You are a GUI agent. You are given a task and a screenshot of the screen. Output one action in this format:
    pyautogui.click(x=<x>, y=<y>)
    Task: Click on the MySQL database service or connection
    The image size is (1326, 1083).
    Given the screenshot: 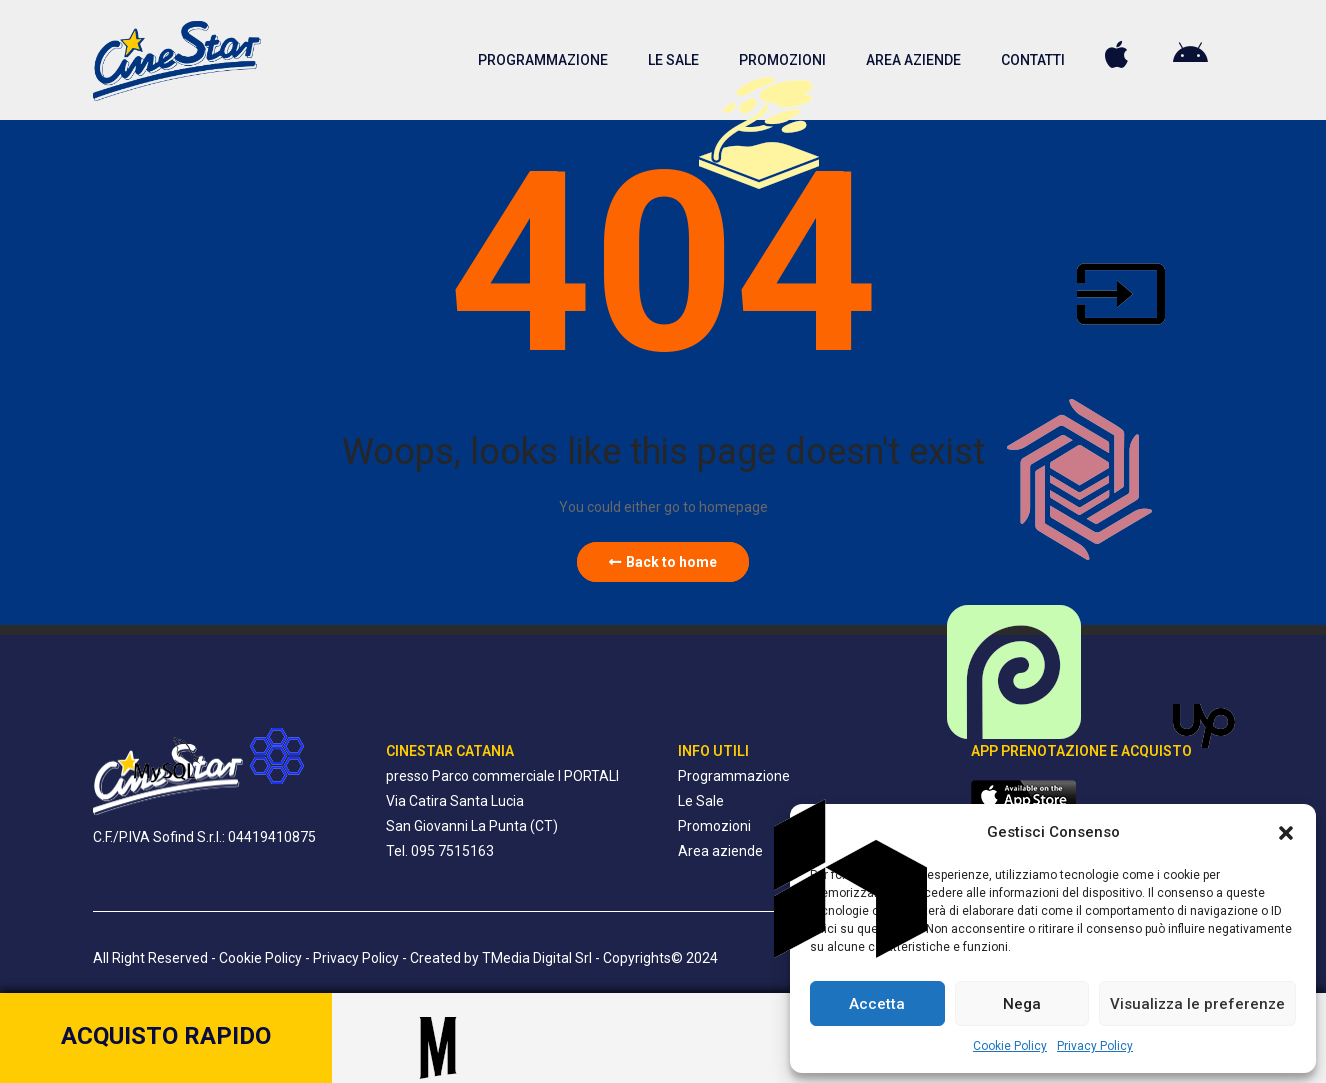 What is the action you would take?
    pyautogui.click(x=167, y=760)
    